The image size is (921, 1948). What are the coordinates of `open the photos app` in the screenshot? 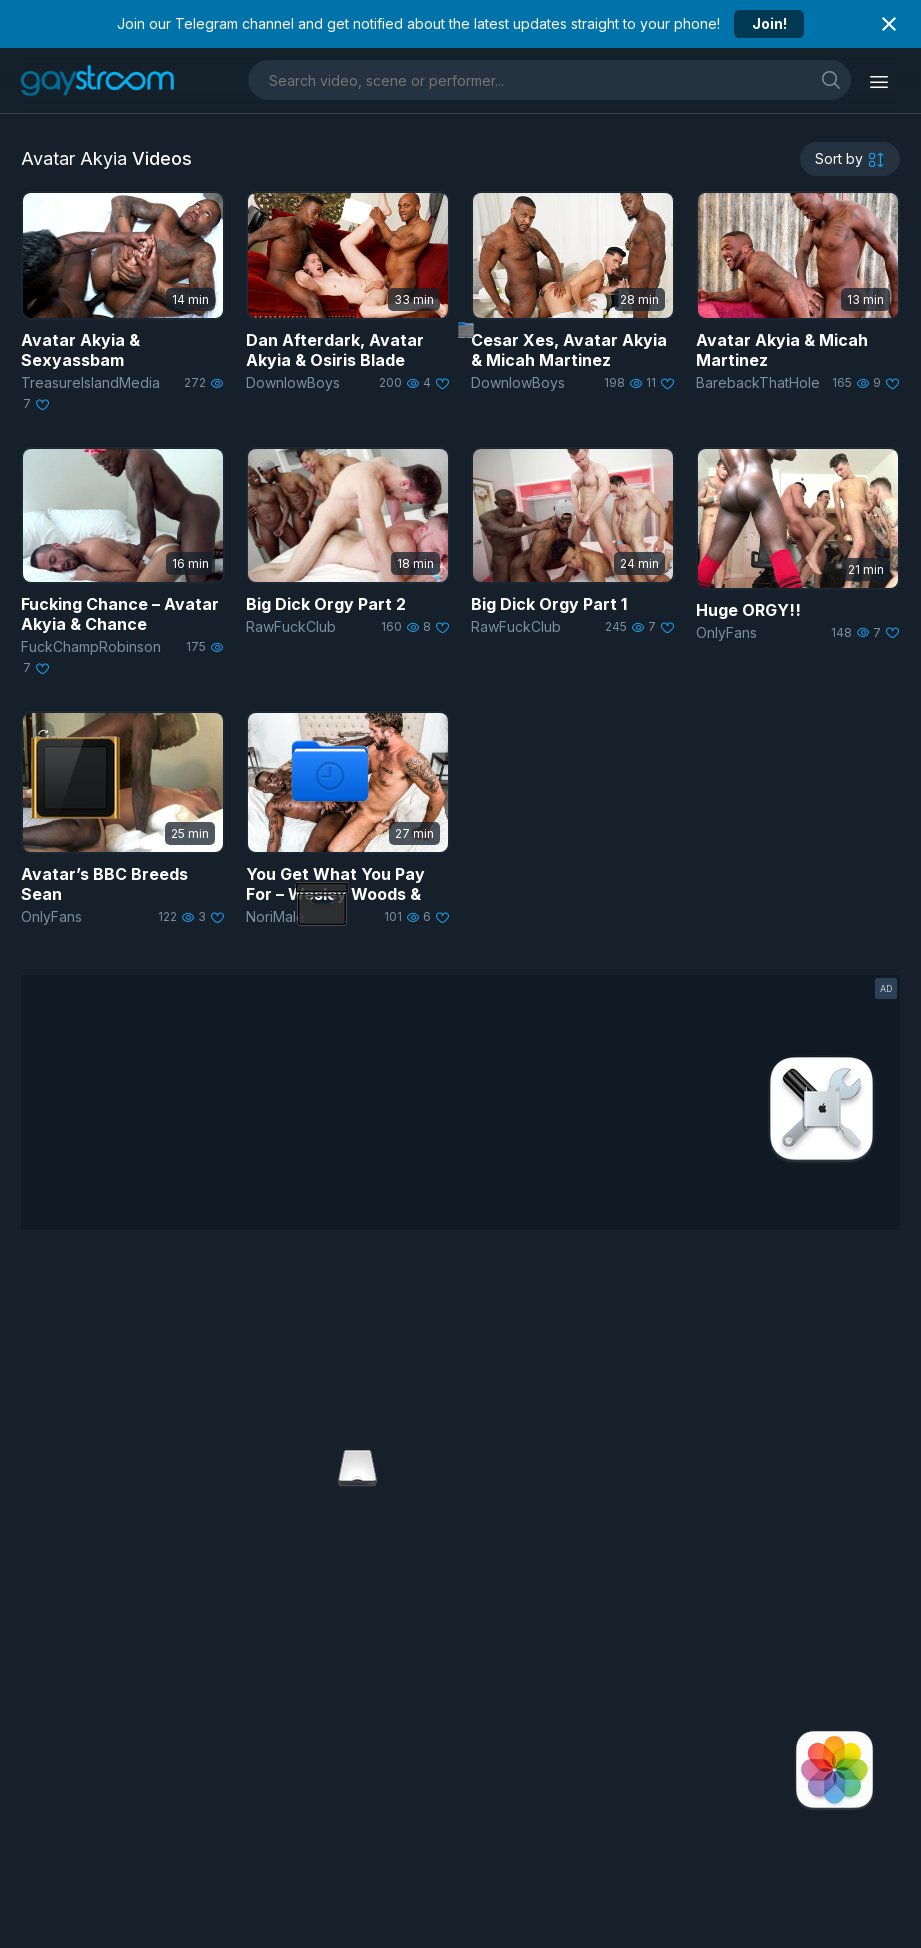 It's located at (834, 1769).